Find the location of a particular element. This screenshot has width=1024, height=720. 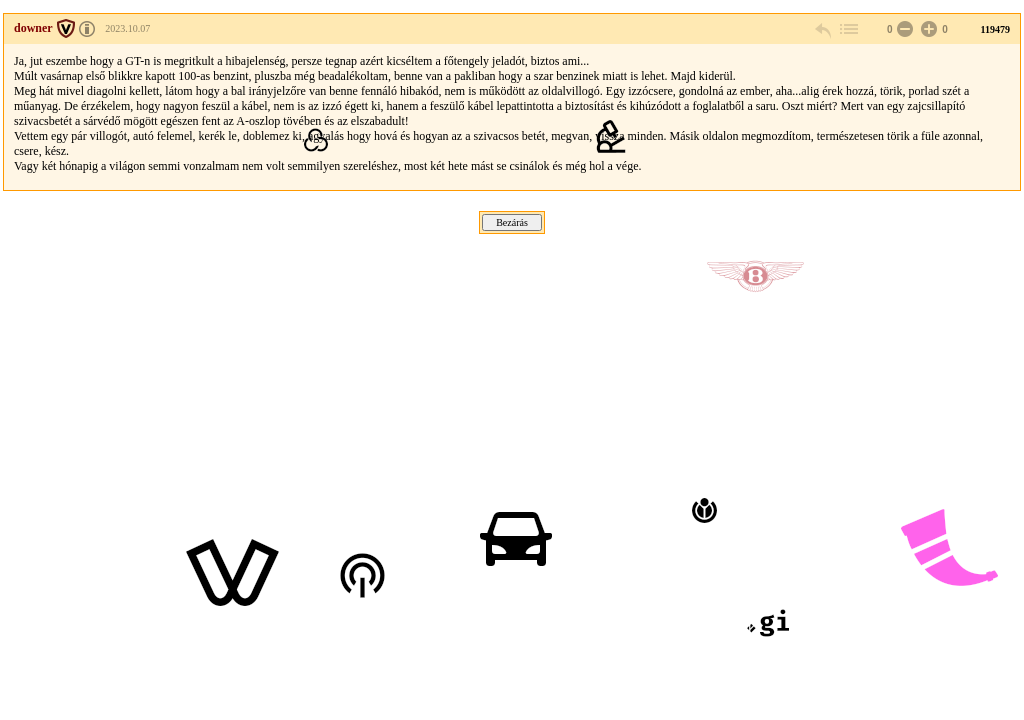

access lab results or diagnostics is located at coordinates (611, 137).